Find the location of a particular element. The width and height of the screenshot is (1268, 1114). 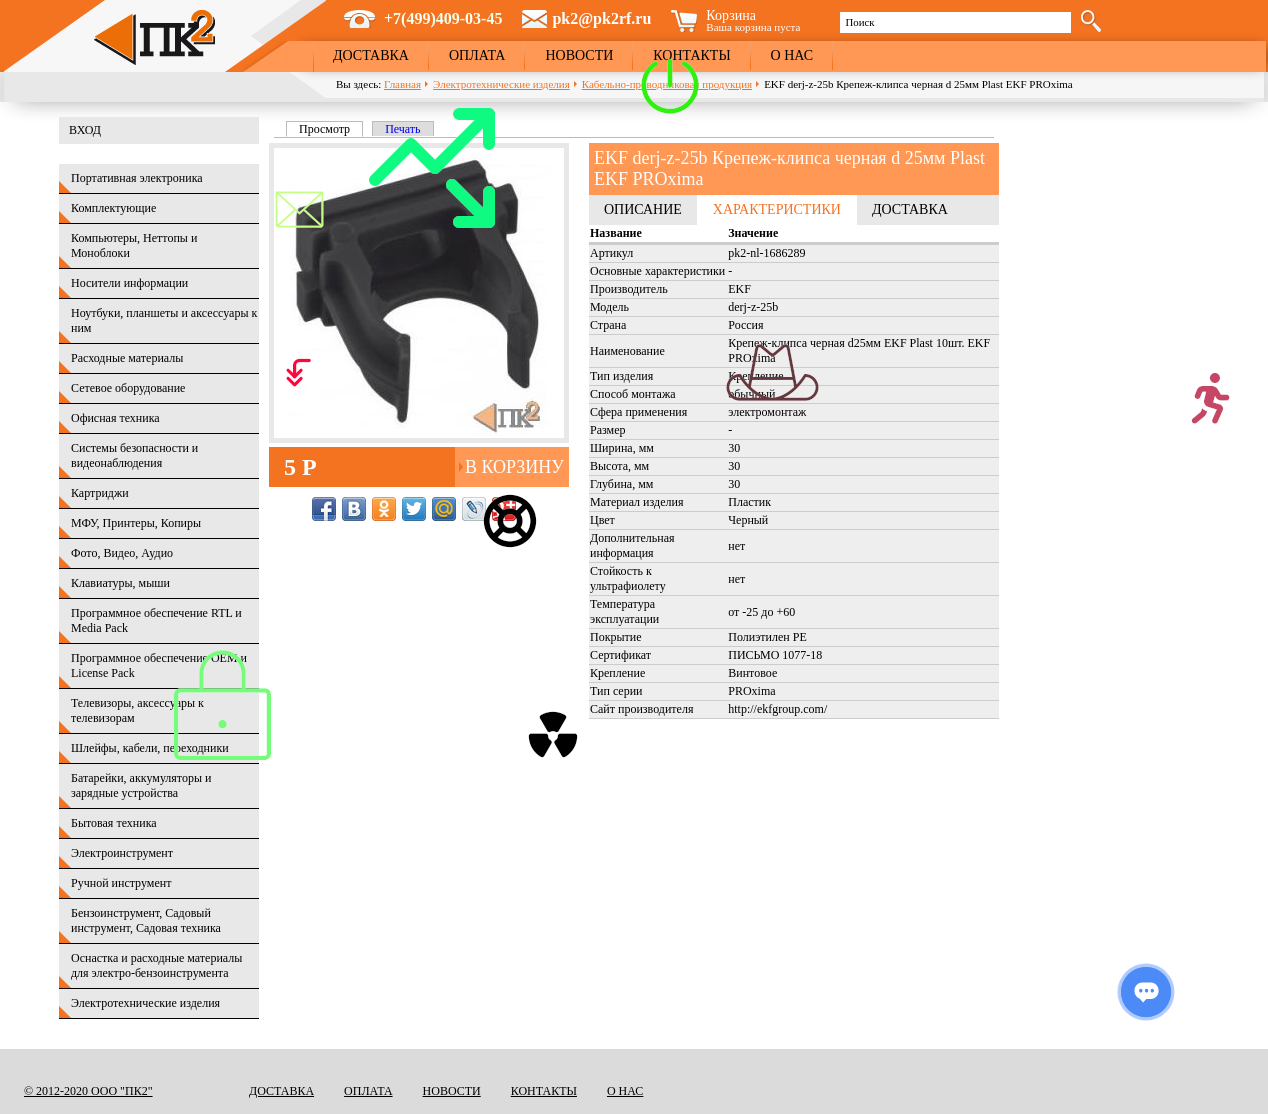

select cowboy hat avatar or profile accessory is located at coordinates (772, 375).